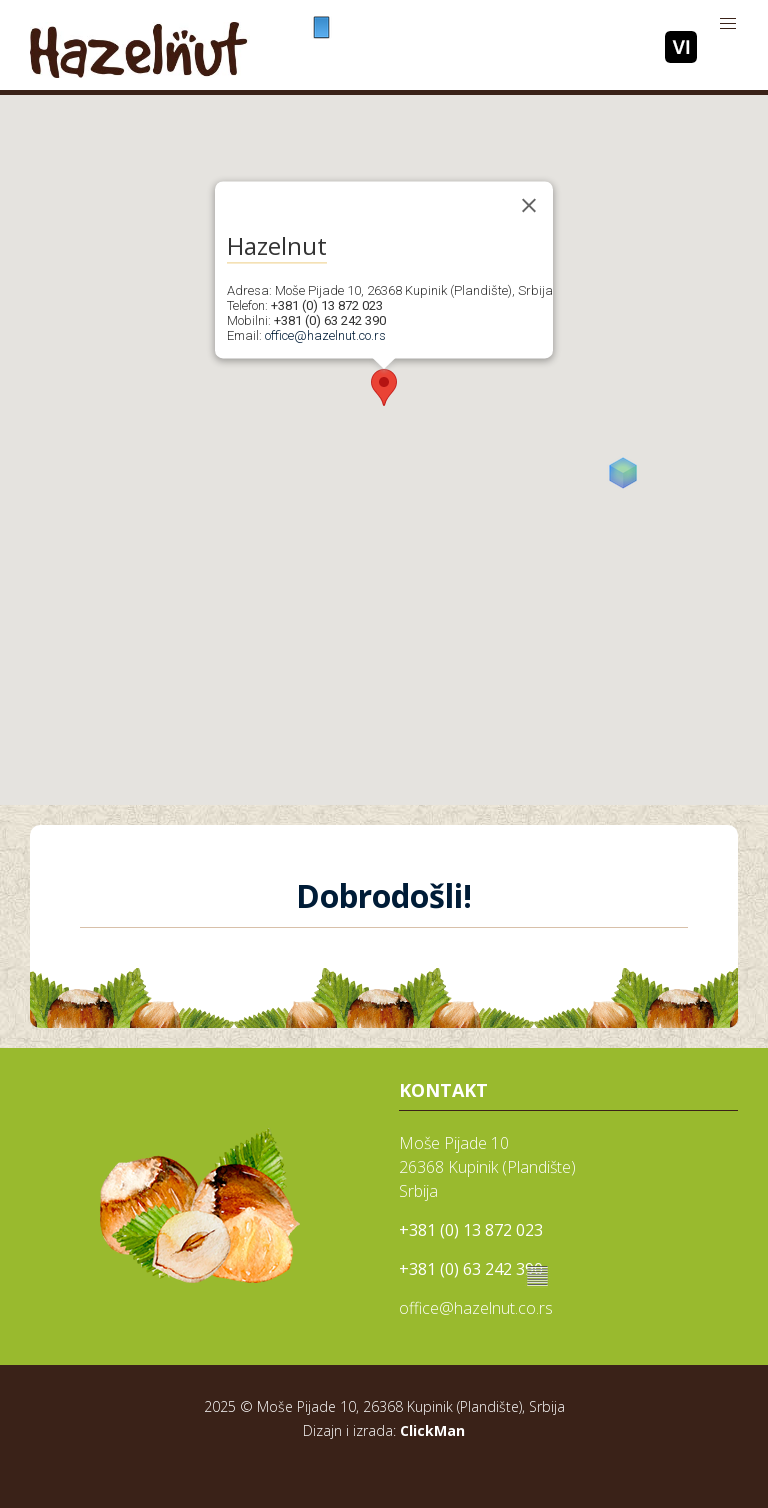  What do you see at coordinates (623, 473) in the screenshot?
I see `access 3D object library in iMovie` at bounding box center [623, 473].